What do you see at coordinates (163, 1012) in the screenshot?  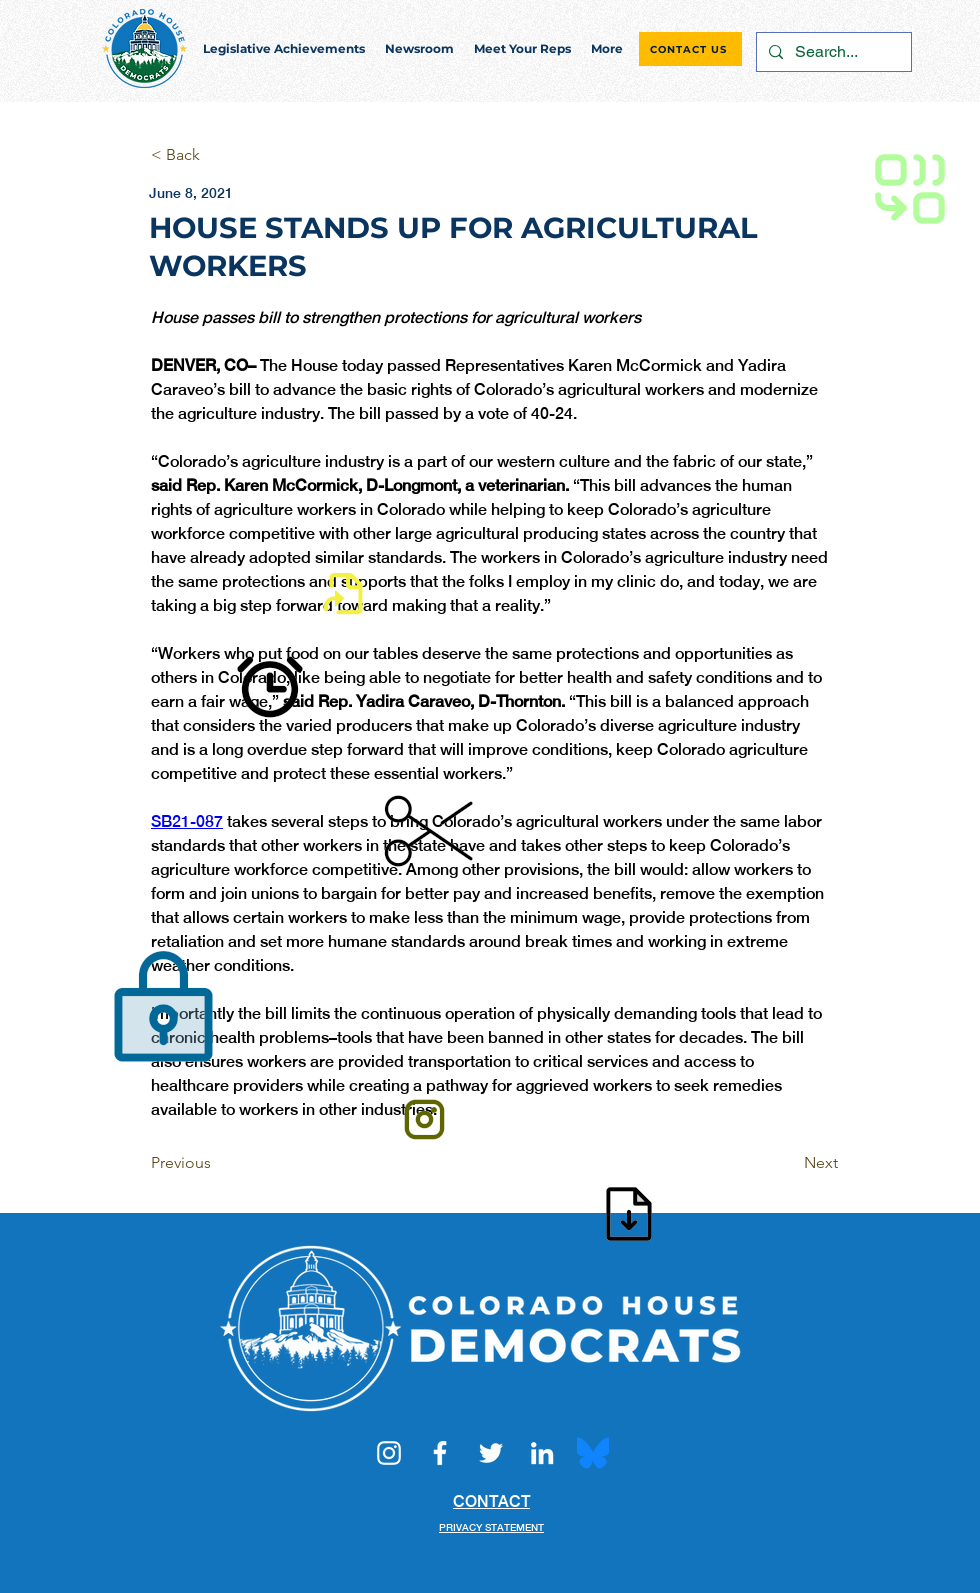 I see `access security or privacy settings` at bounding box center [163, 1012].